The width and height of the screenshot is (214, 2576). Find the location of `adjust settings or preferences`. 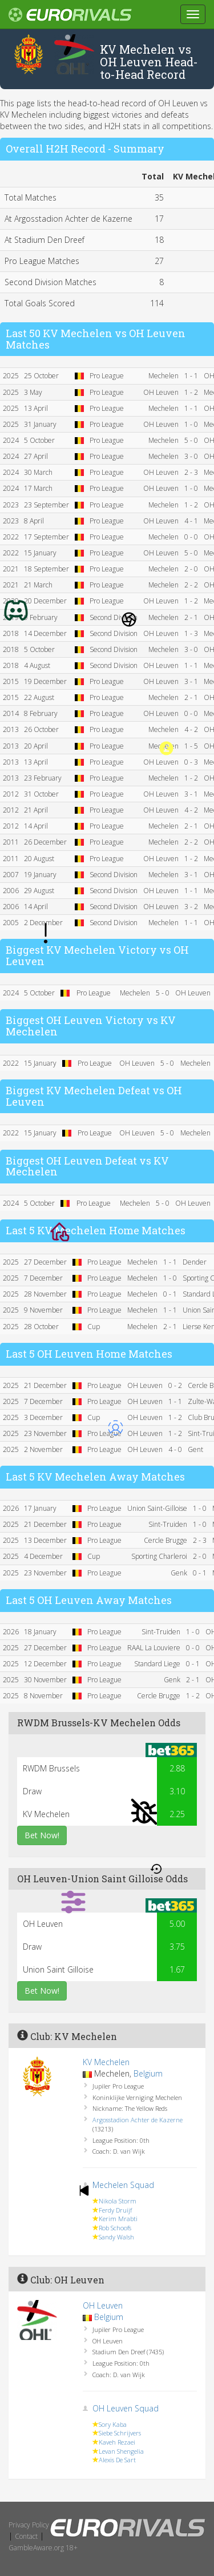

adjust settings or preferences is located at coordinates (73, 1902).